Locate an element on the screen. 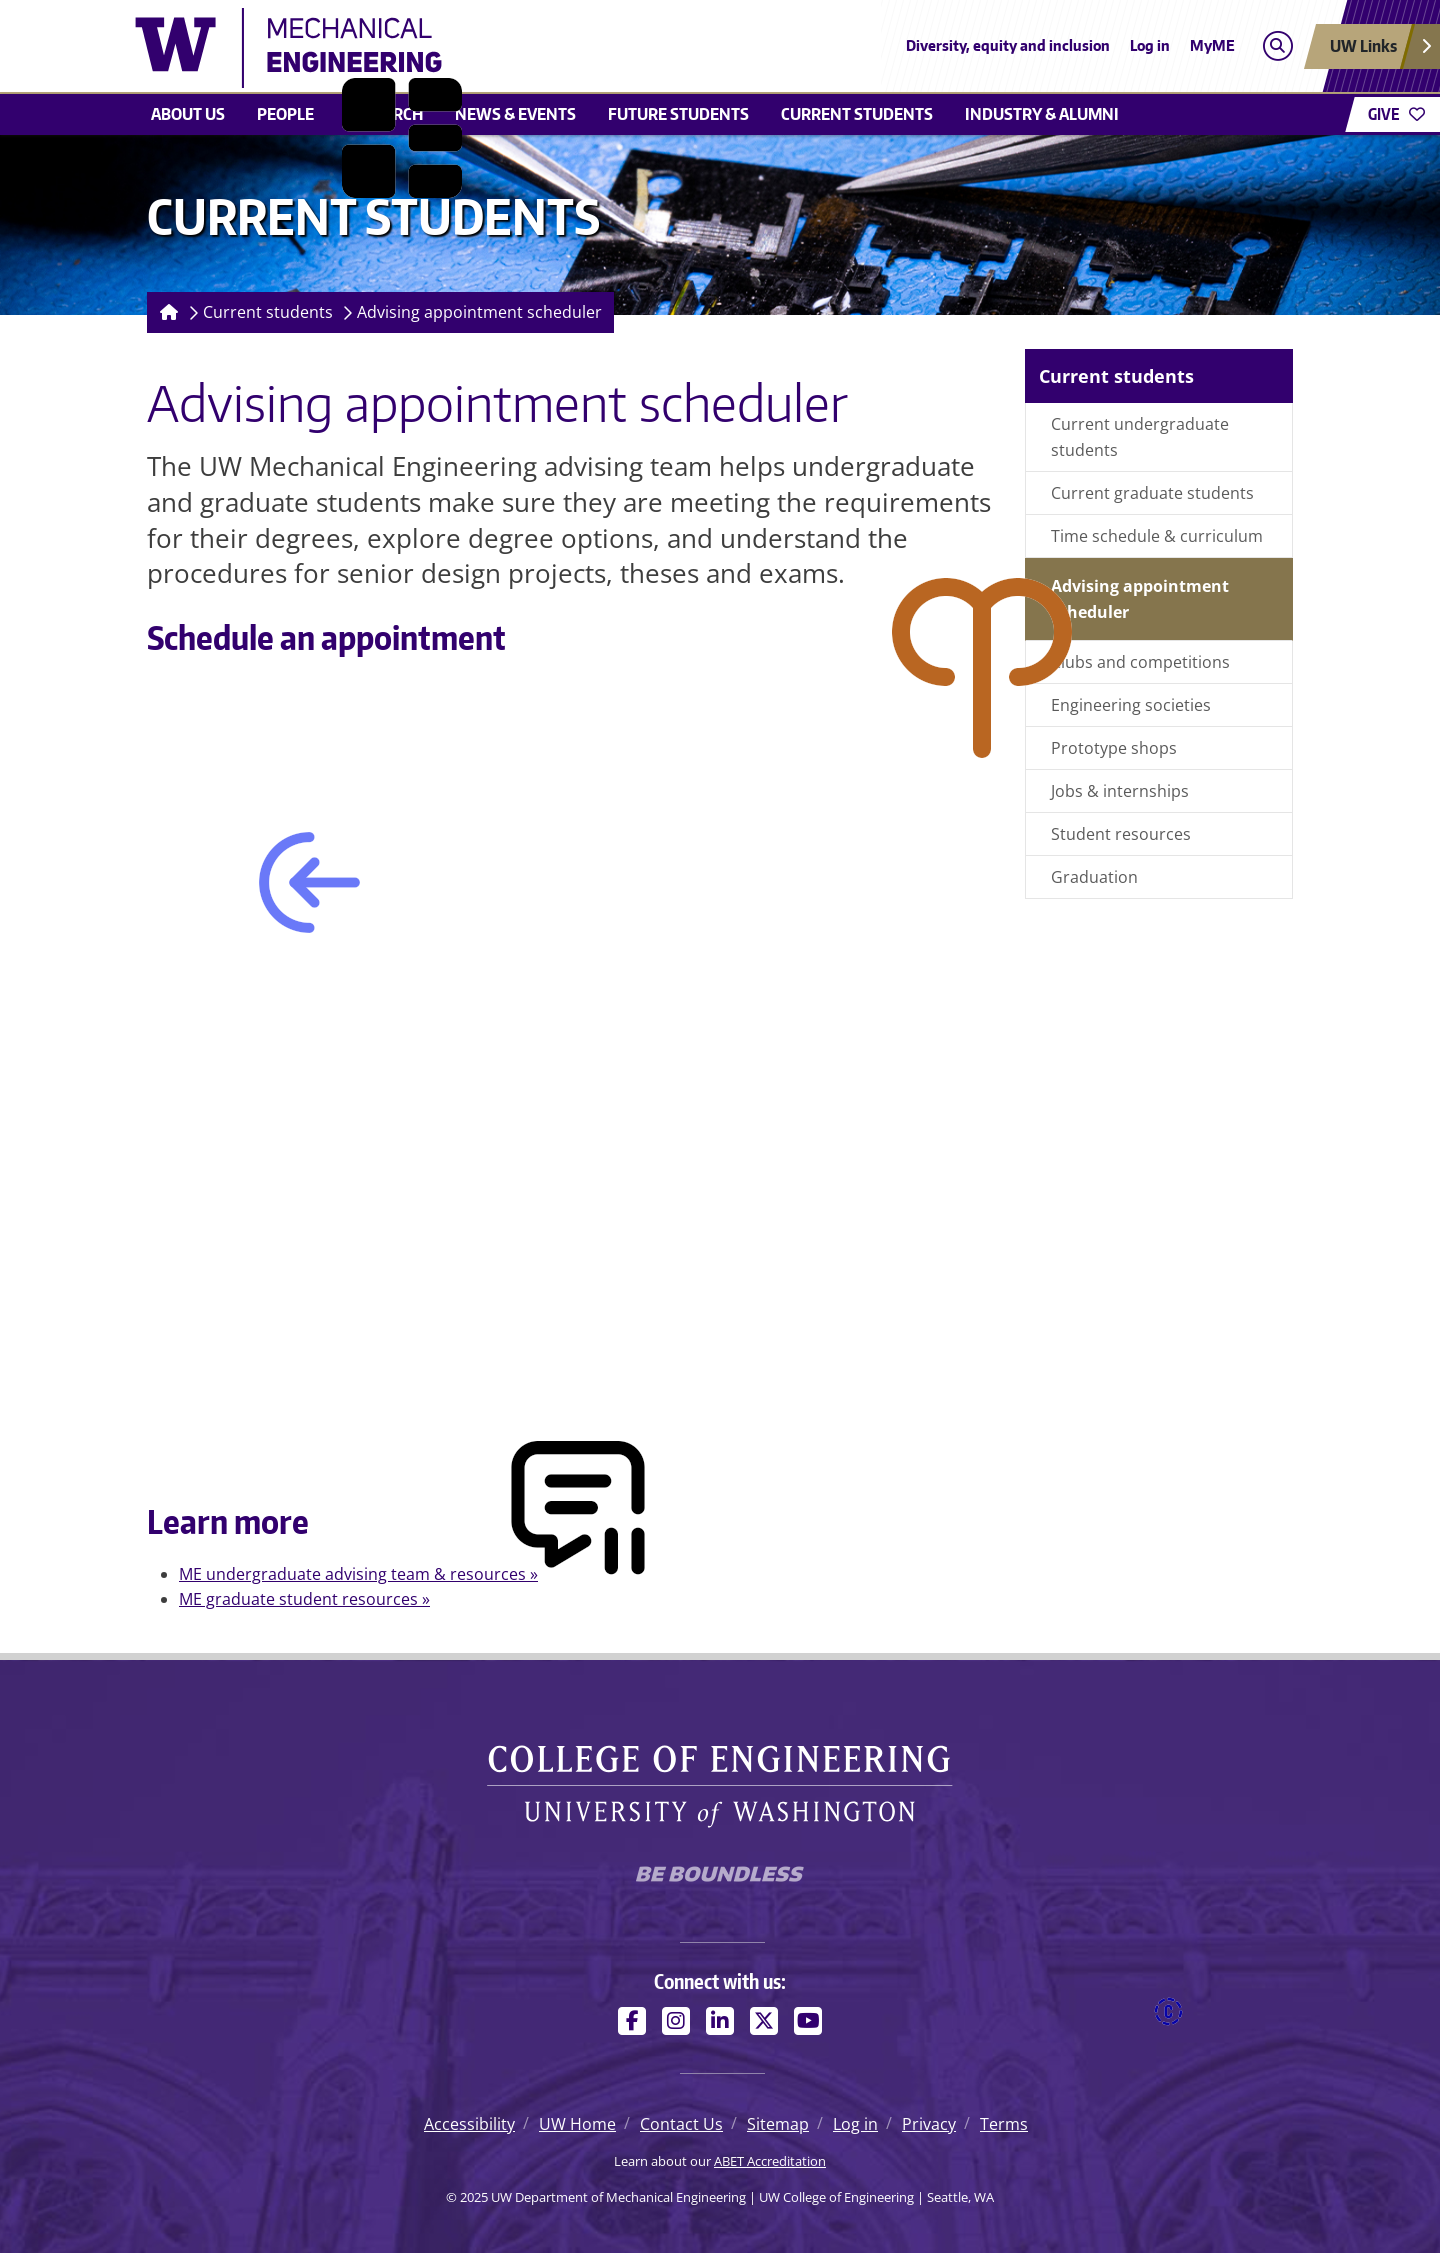  indicates aries zodiac sign is located at coordinates (982, 668).